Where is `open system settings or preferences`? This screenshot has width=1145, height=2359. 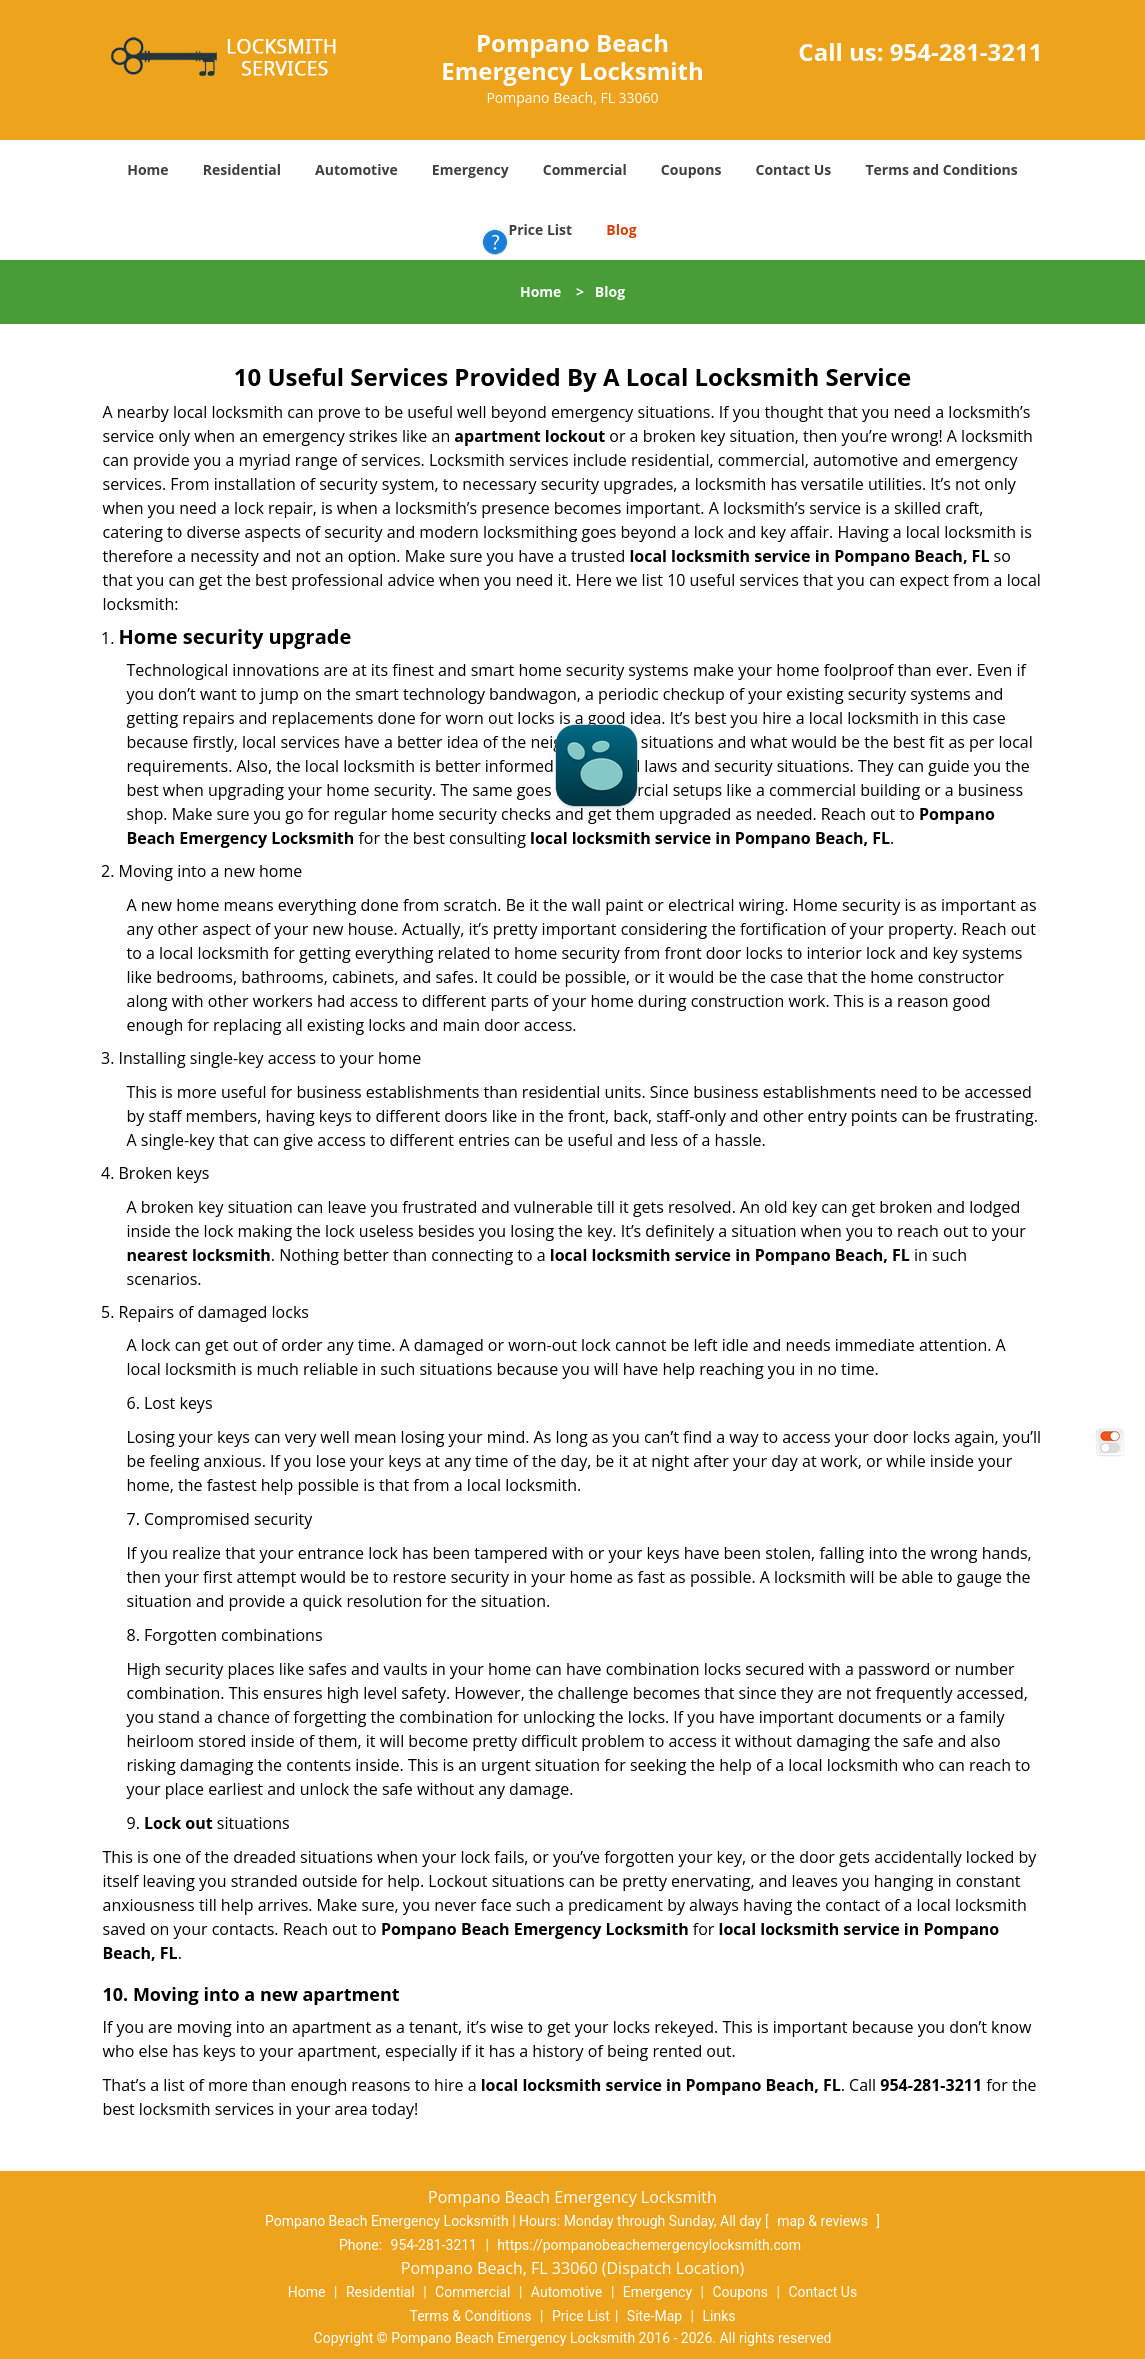 open system settings or preferences is located at coordinates (1110, 1442).